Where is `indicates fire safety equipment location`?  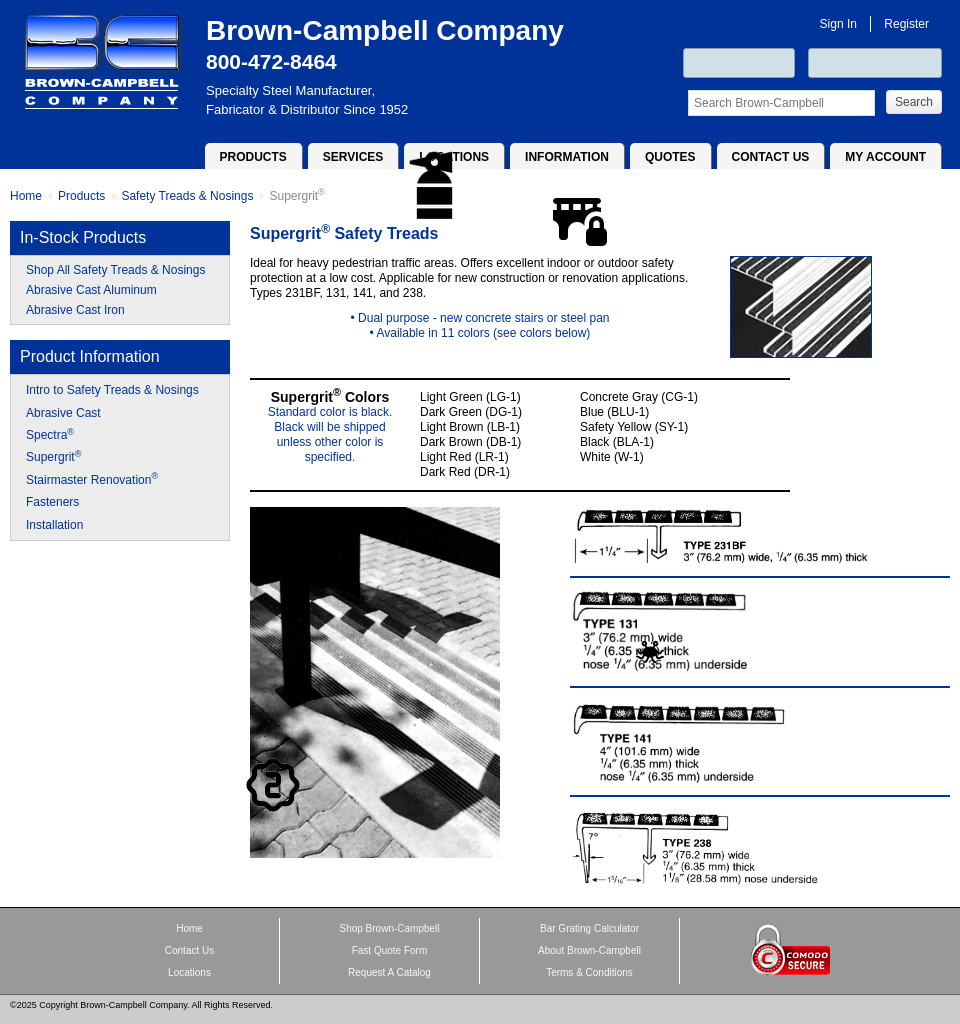
indicates fire safety equipment location is located at coordinates (434, 183).